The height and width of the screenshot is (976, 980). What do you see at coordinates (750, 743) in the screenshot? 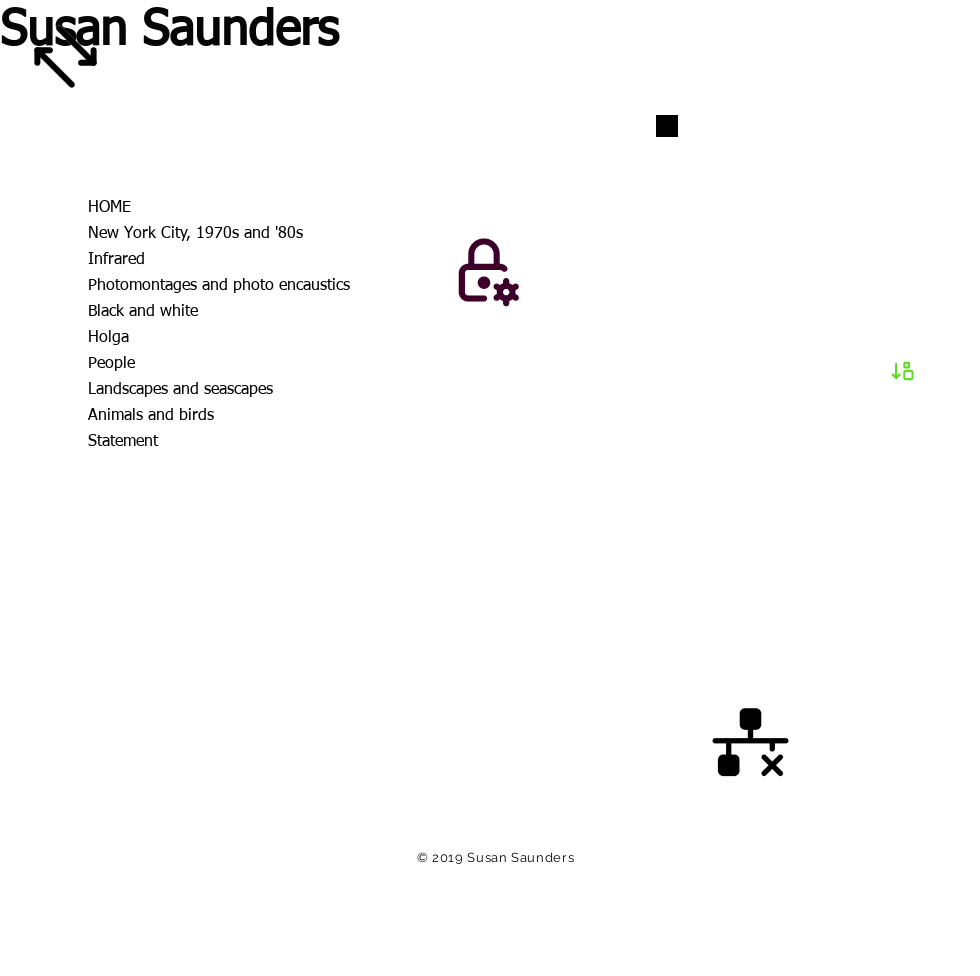
I see `network connection failed or unavailable` at bounding box center [750, 743].